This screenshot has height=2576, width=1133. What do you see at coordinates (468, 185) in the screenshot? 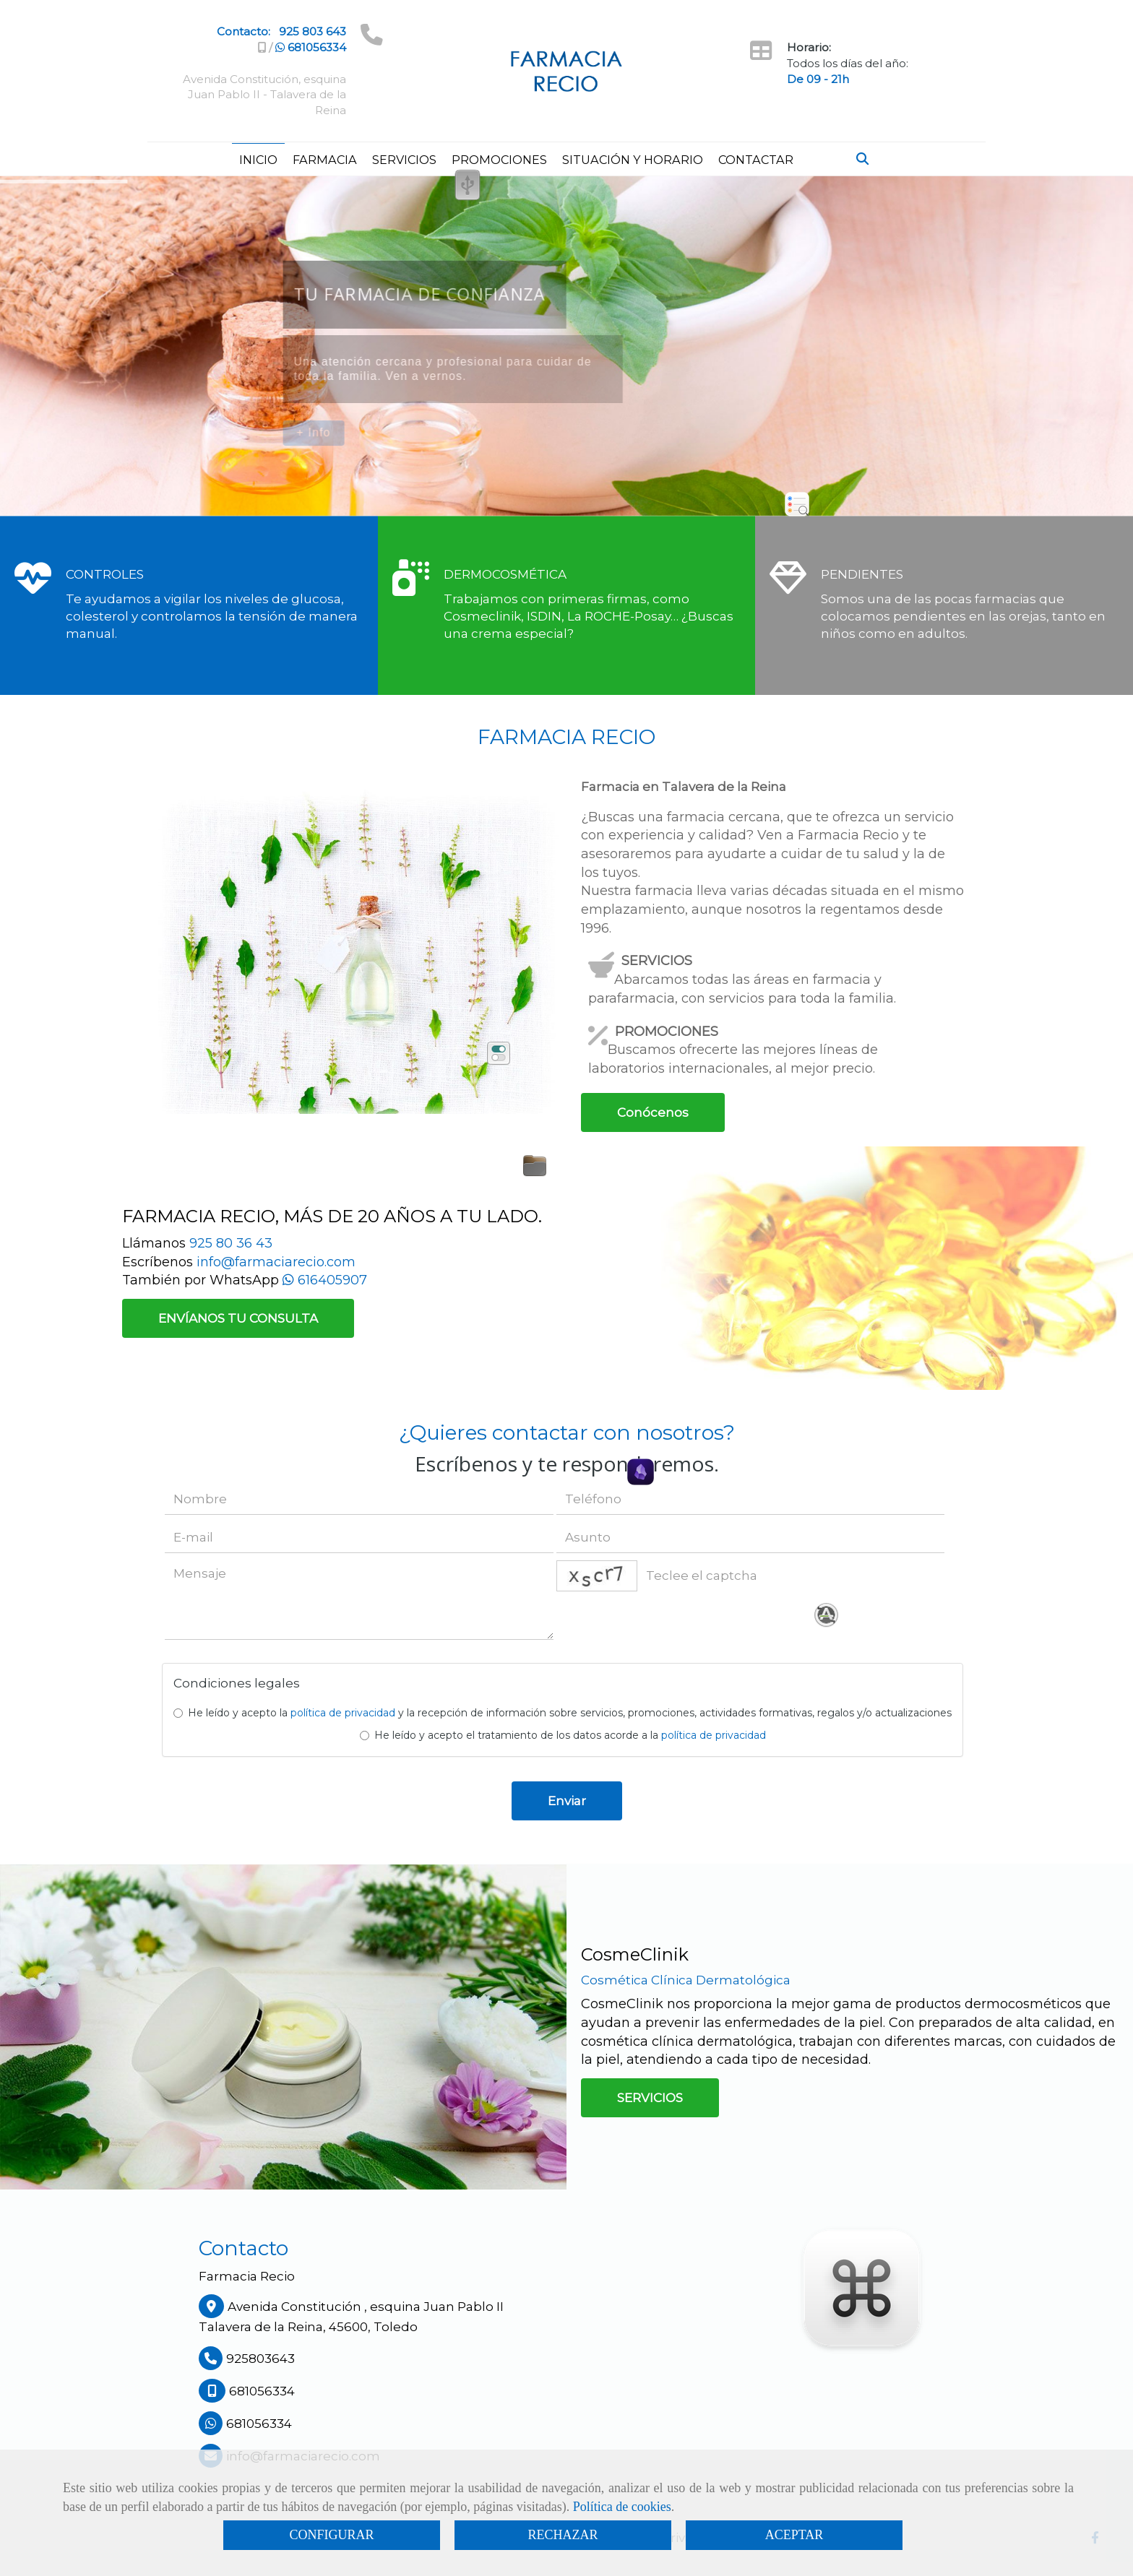
I see `access connected USB storage device` at bounding box center [468, 185].